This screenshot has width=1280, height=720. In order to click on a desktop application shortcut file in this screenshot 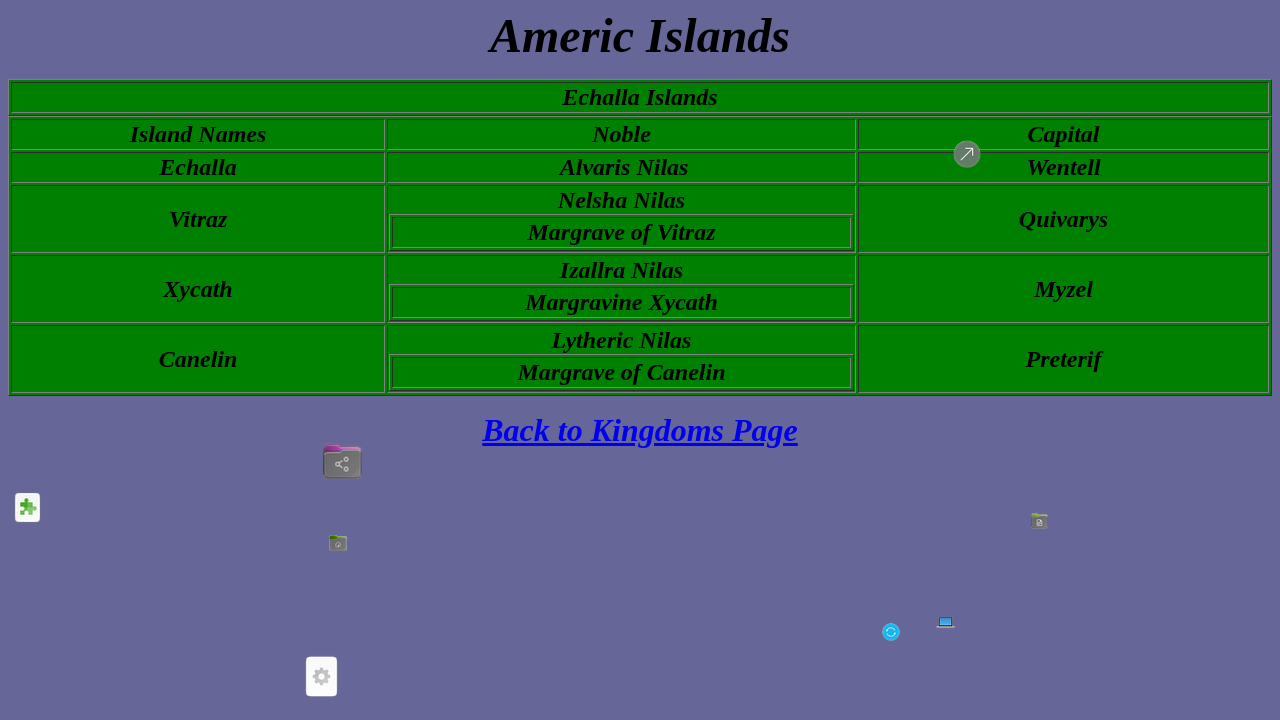, I will do `click(321, 676)`.